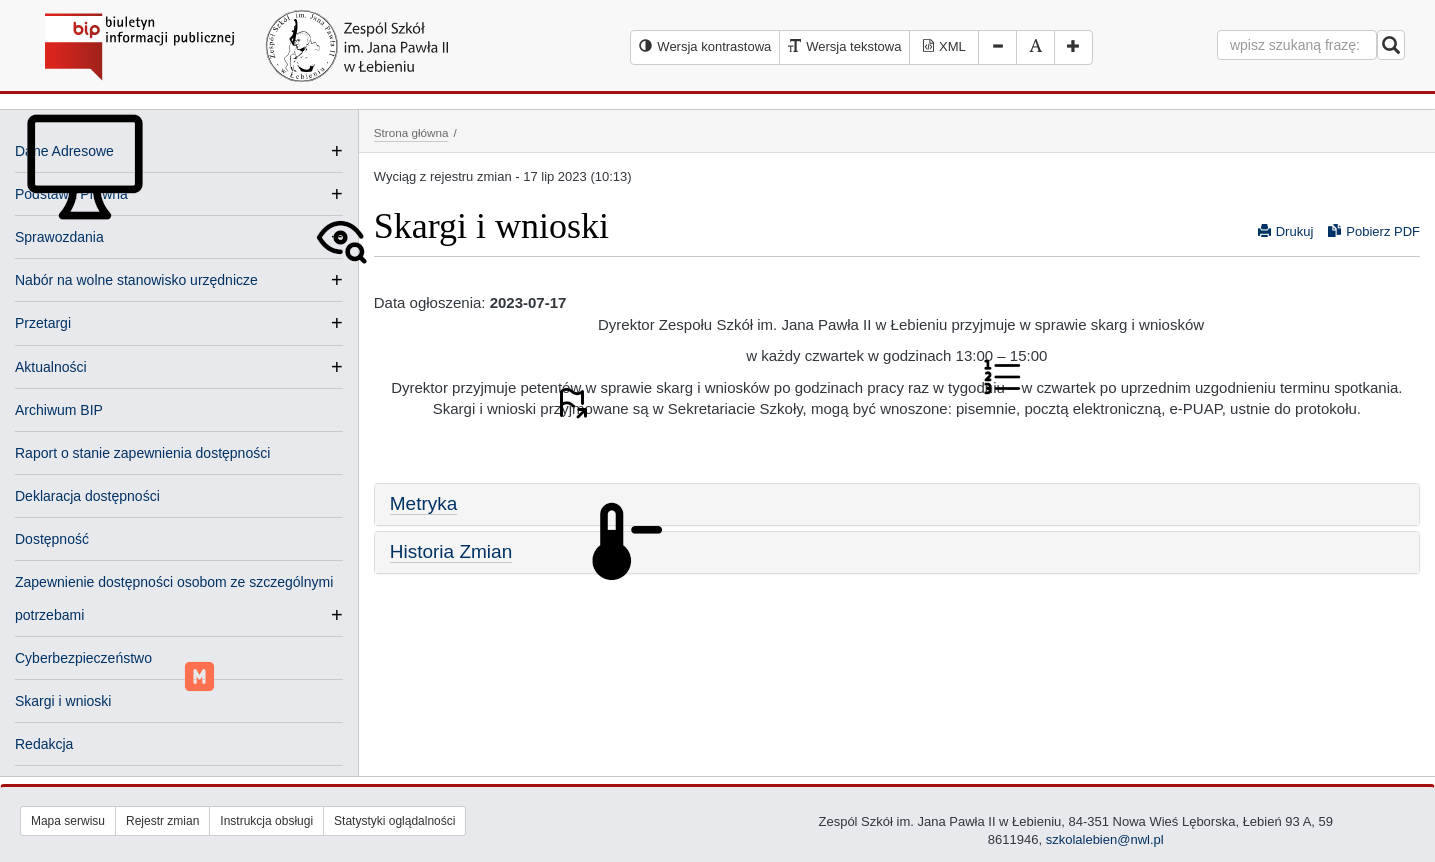  Describe the element at coordinates (619, 541) in the screenshot. I see `decrease temperature setting` at that location.